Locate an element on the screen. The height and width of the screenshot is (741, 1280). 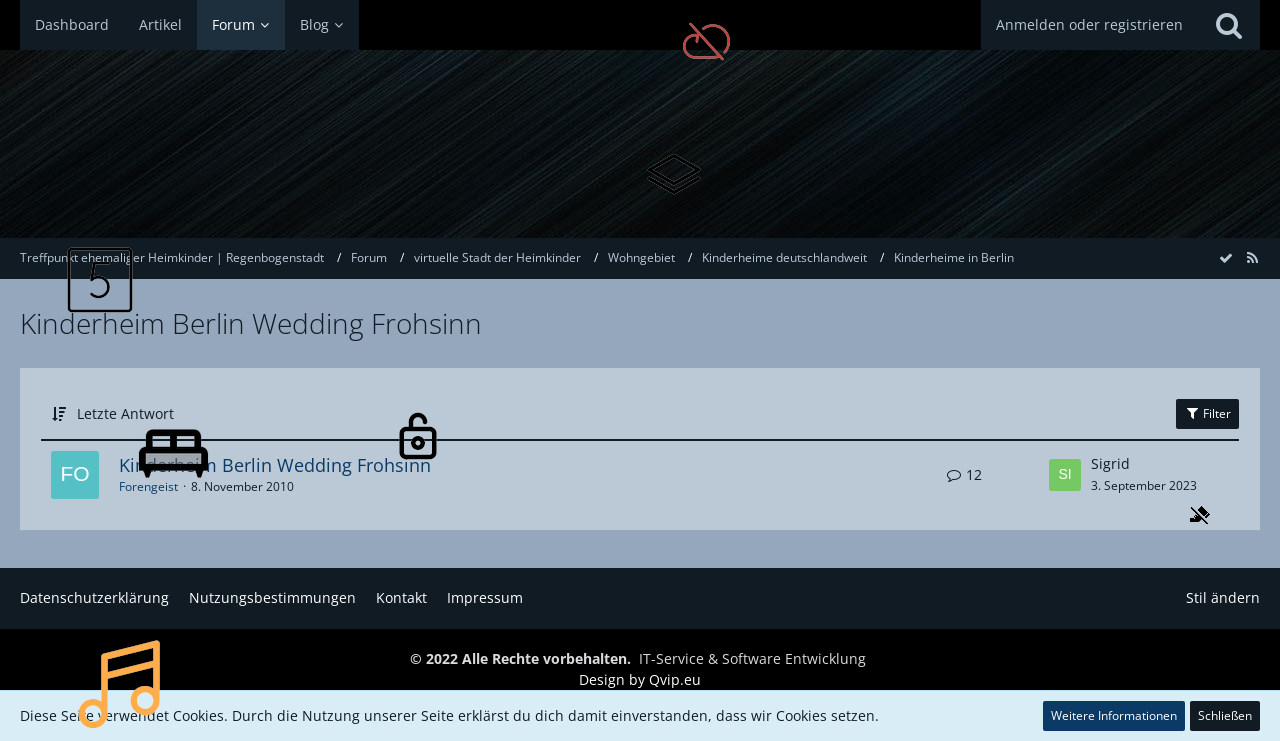
select or navigate to item number five is located at coordinates (100, 280).